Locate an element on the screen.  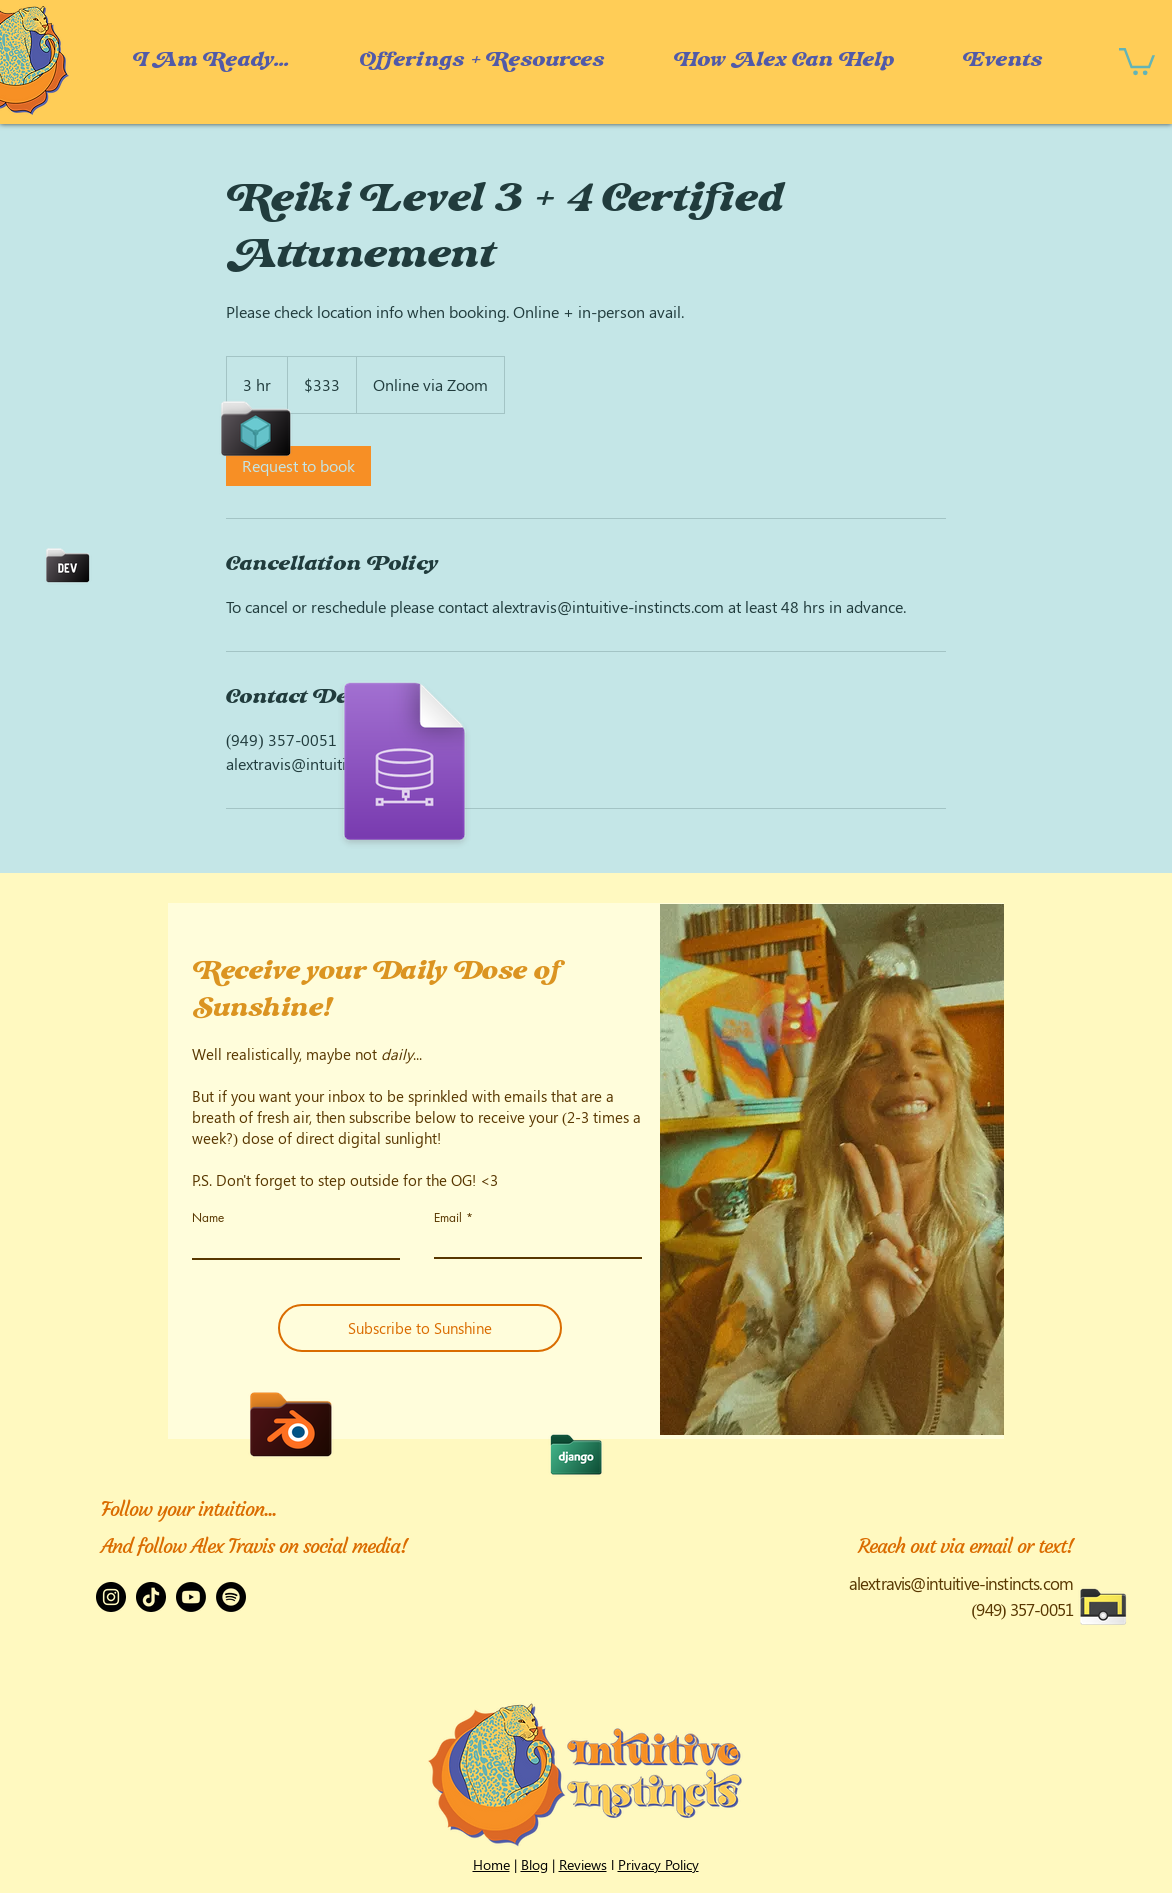
folder for pokémon ultra ball collection or game assets is located at coordinates (1103, 1608).